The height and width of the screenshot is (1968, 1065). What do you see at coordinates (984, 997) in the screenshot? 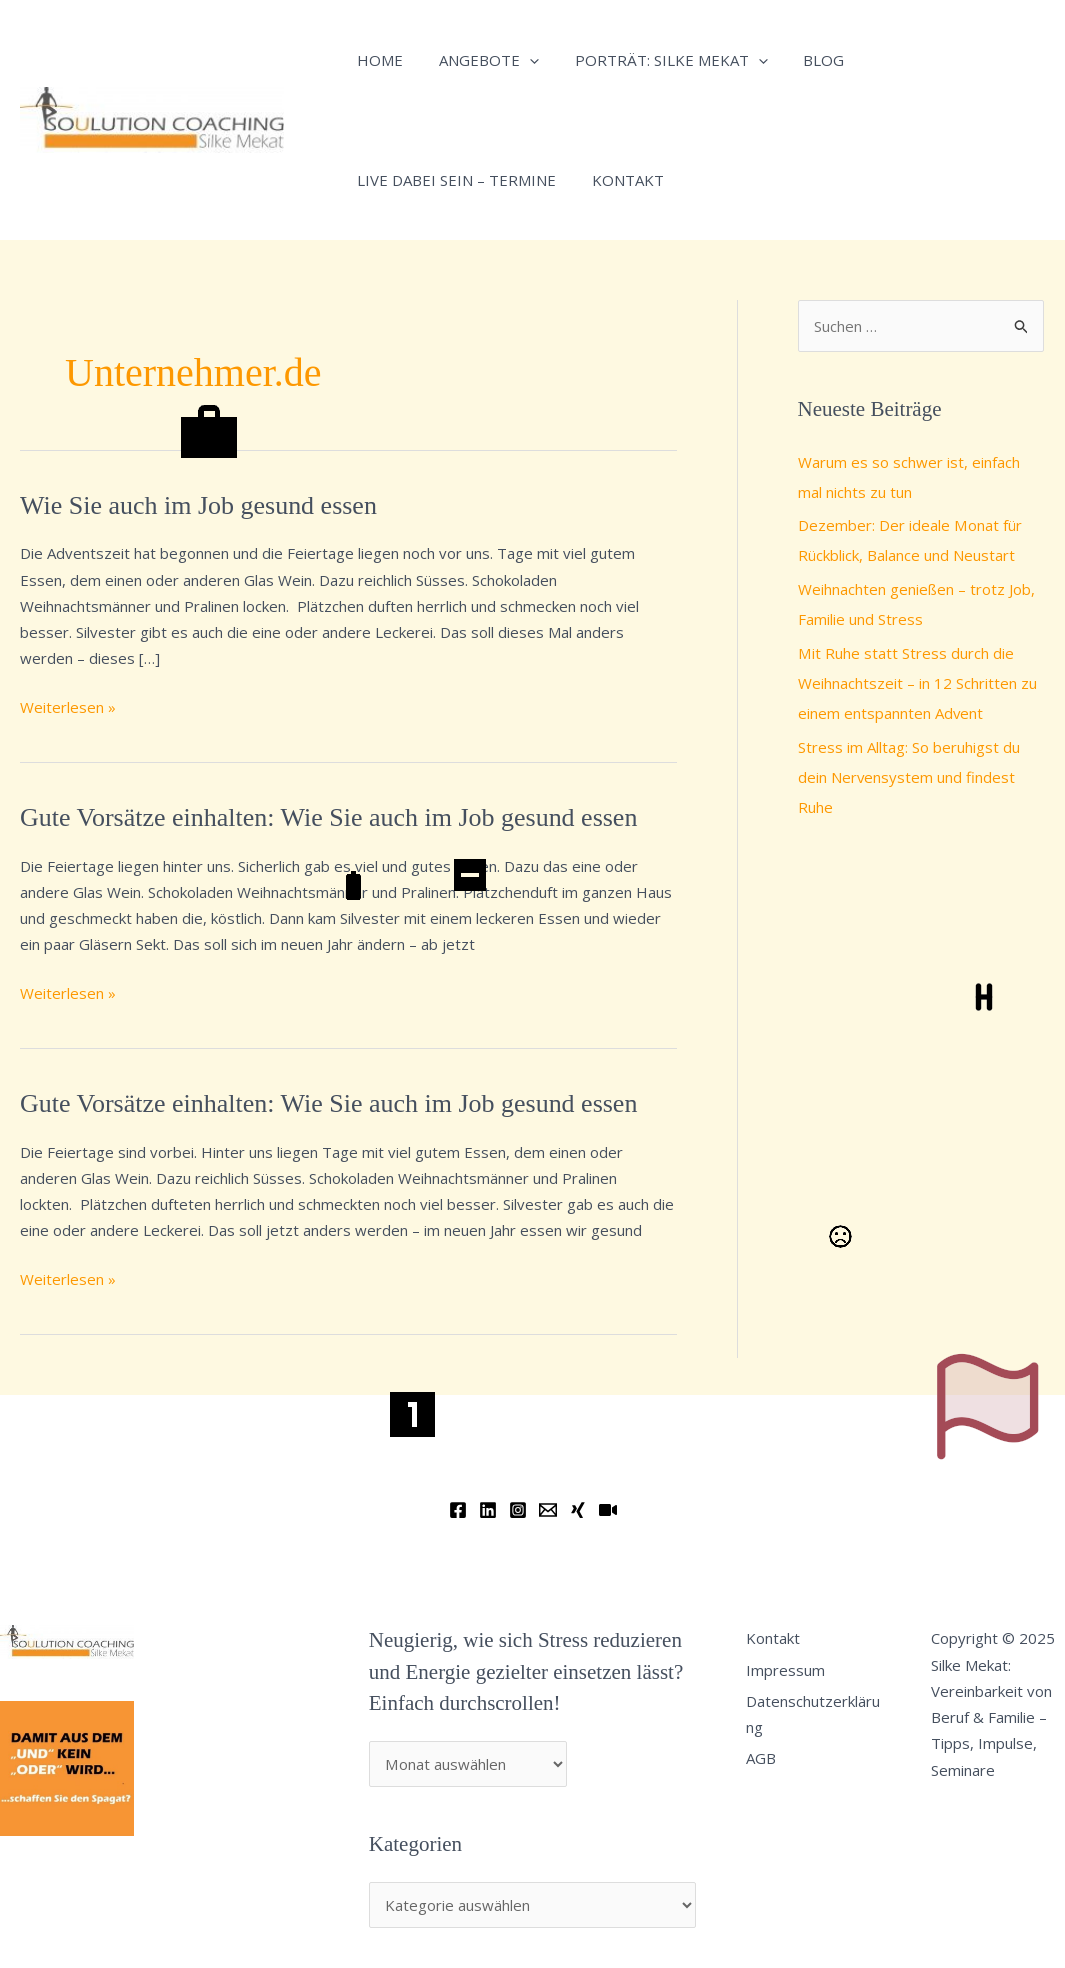
I see `indicates heading or header formatting option` at bounding box center [984, 997].